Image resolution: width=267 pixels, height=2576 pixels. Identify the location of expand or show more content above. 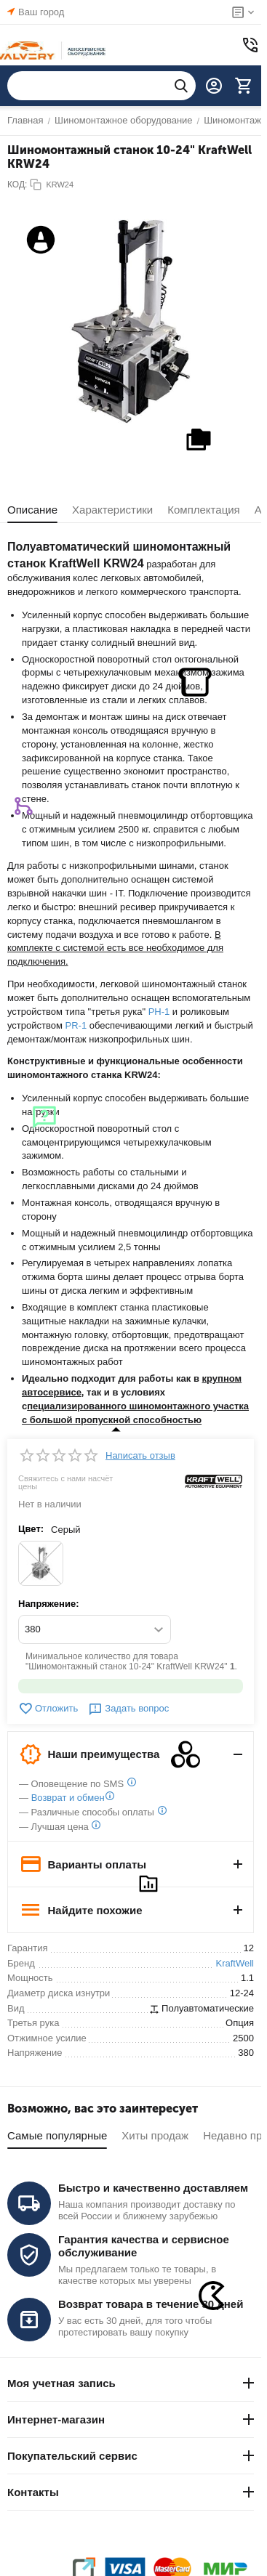
(116, 1429).